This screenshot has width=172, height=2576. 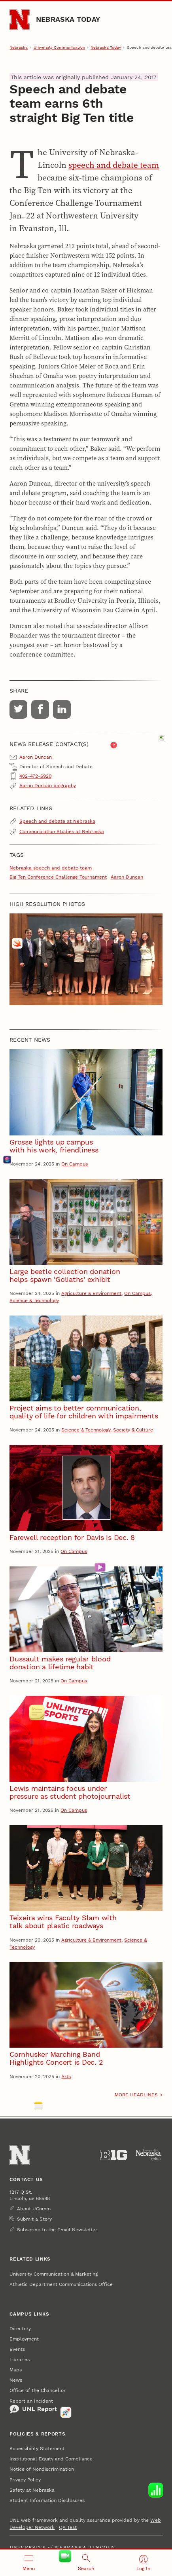 What do you see at coordinates (7, 1160) in the screenshot?
I see `open the Shortcuts app` at bounding box center [7, 1160].